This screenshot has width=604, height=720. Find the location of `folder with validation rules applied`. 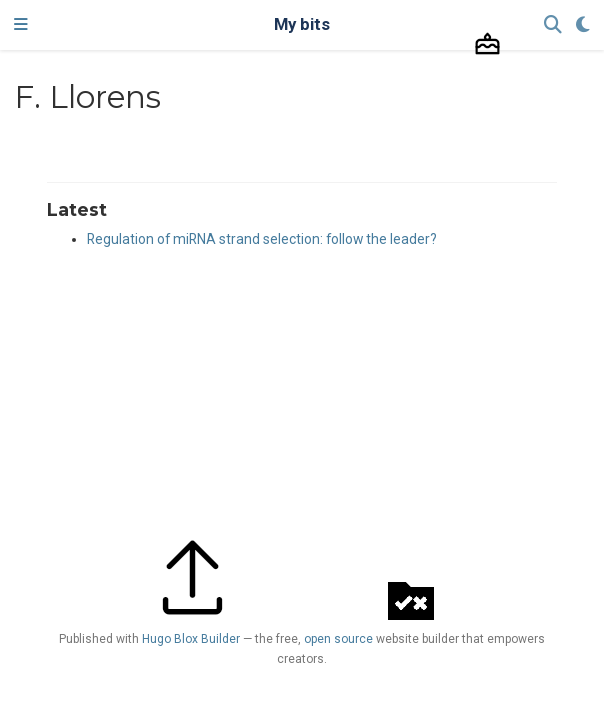

folder with validation rules applied is located at coordinates (411, 601).